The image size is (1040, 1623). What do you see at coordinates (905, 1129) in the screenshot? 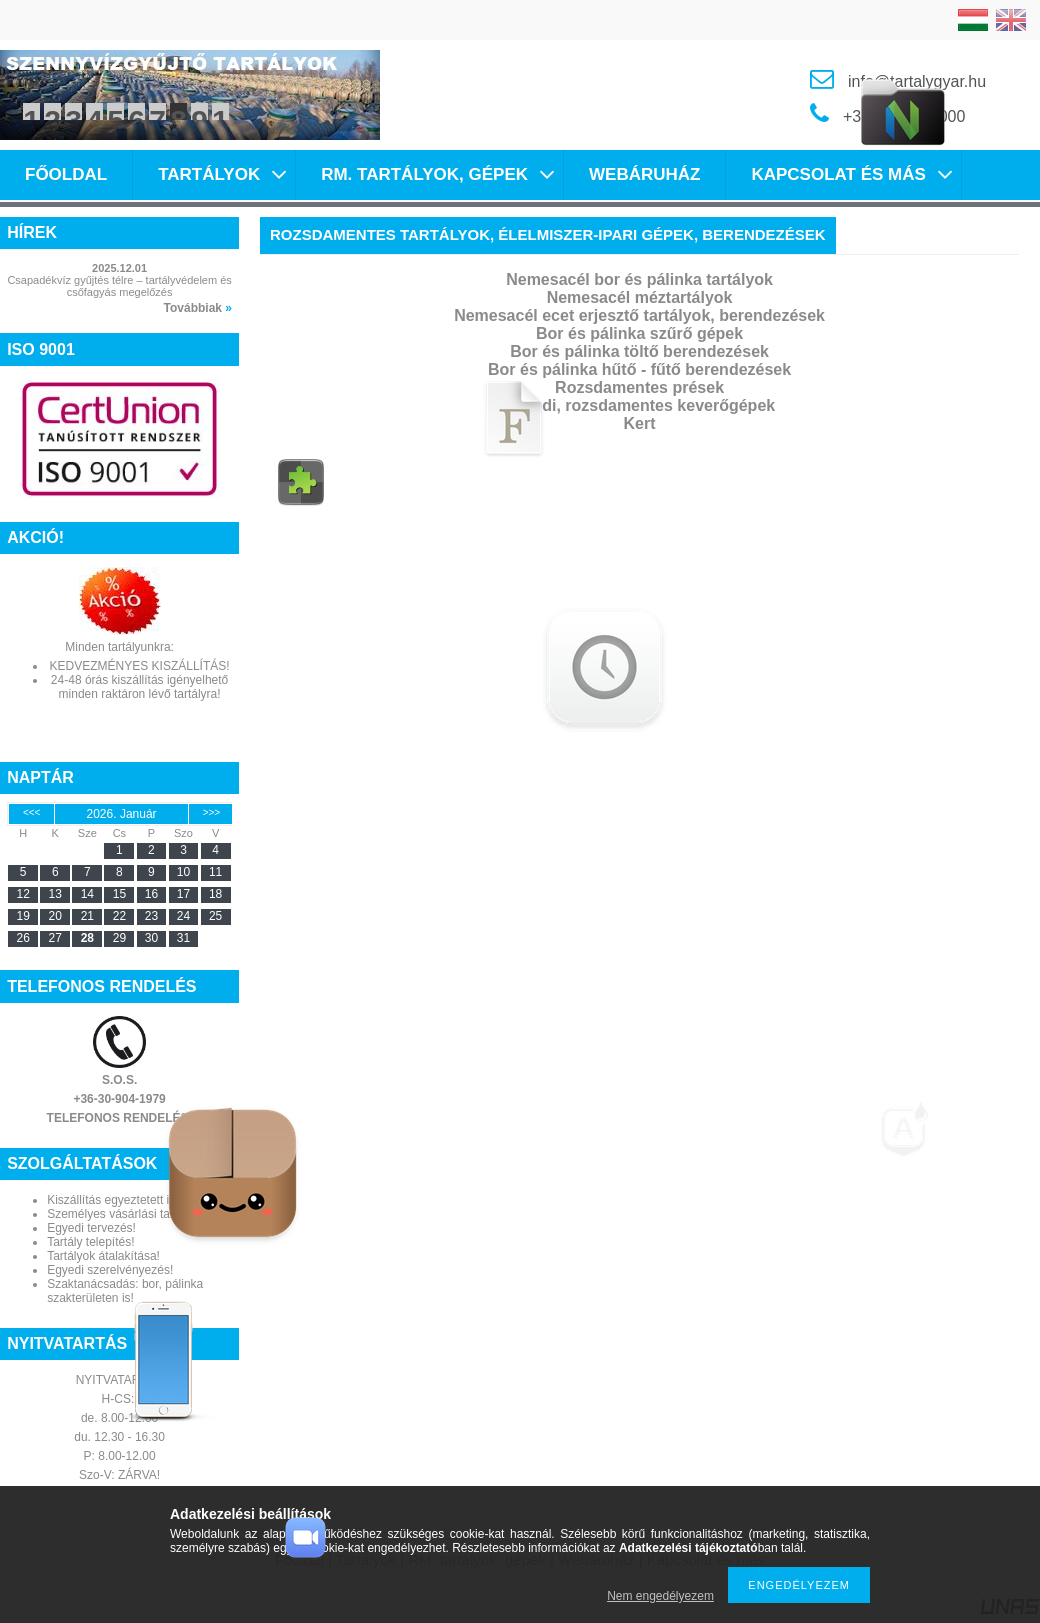
I see `switch to keyboard input method` at bounding box center [905, 1129].